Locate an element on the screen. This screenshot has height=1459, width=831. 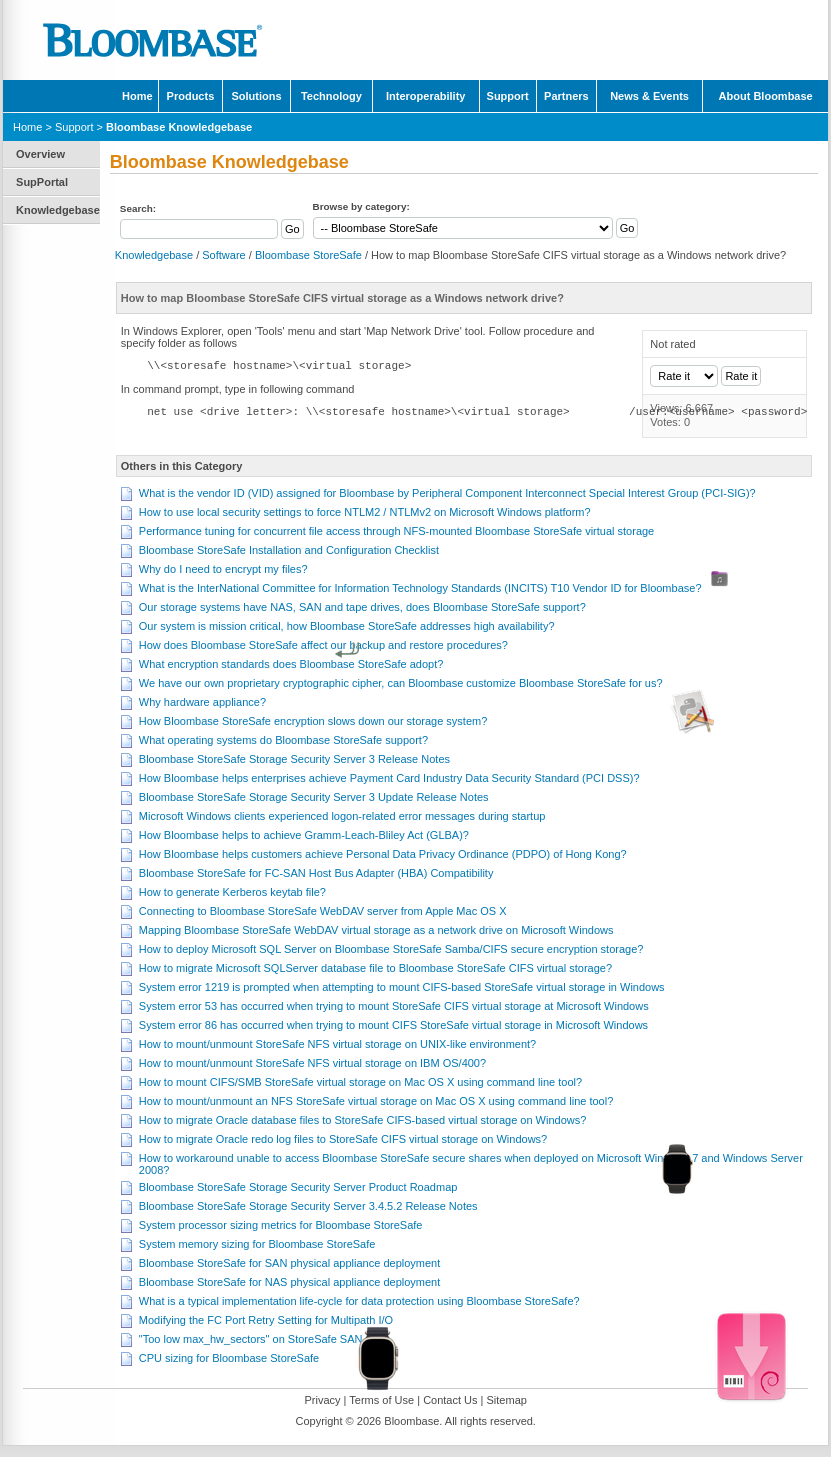
apple watch series 10 device icon is located at coordinates (677, 1169).